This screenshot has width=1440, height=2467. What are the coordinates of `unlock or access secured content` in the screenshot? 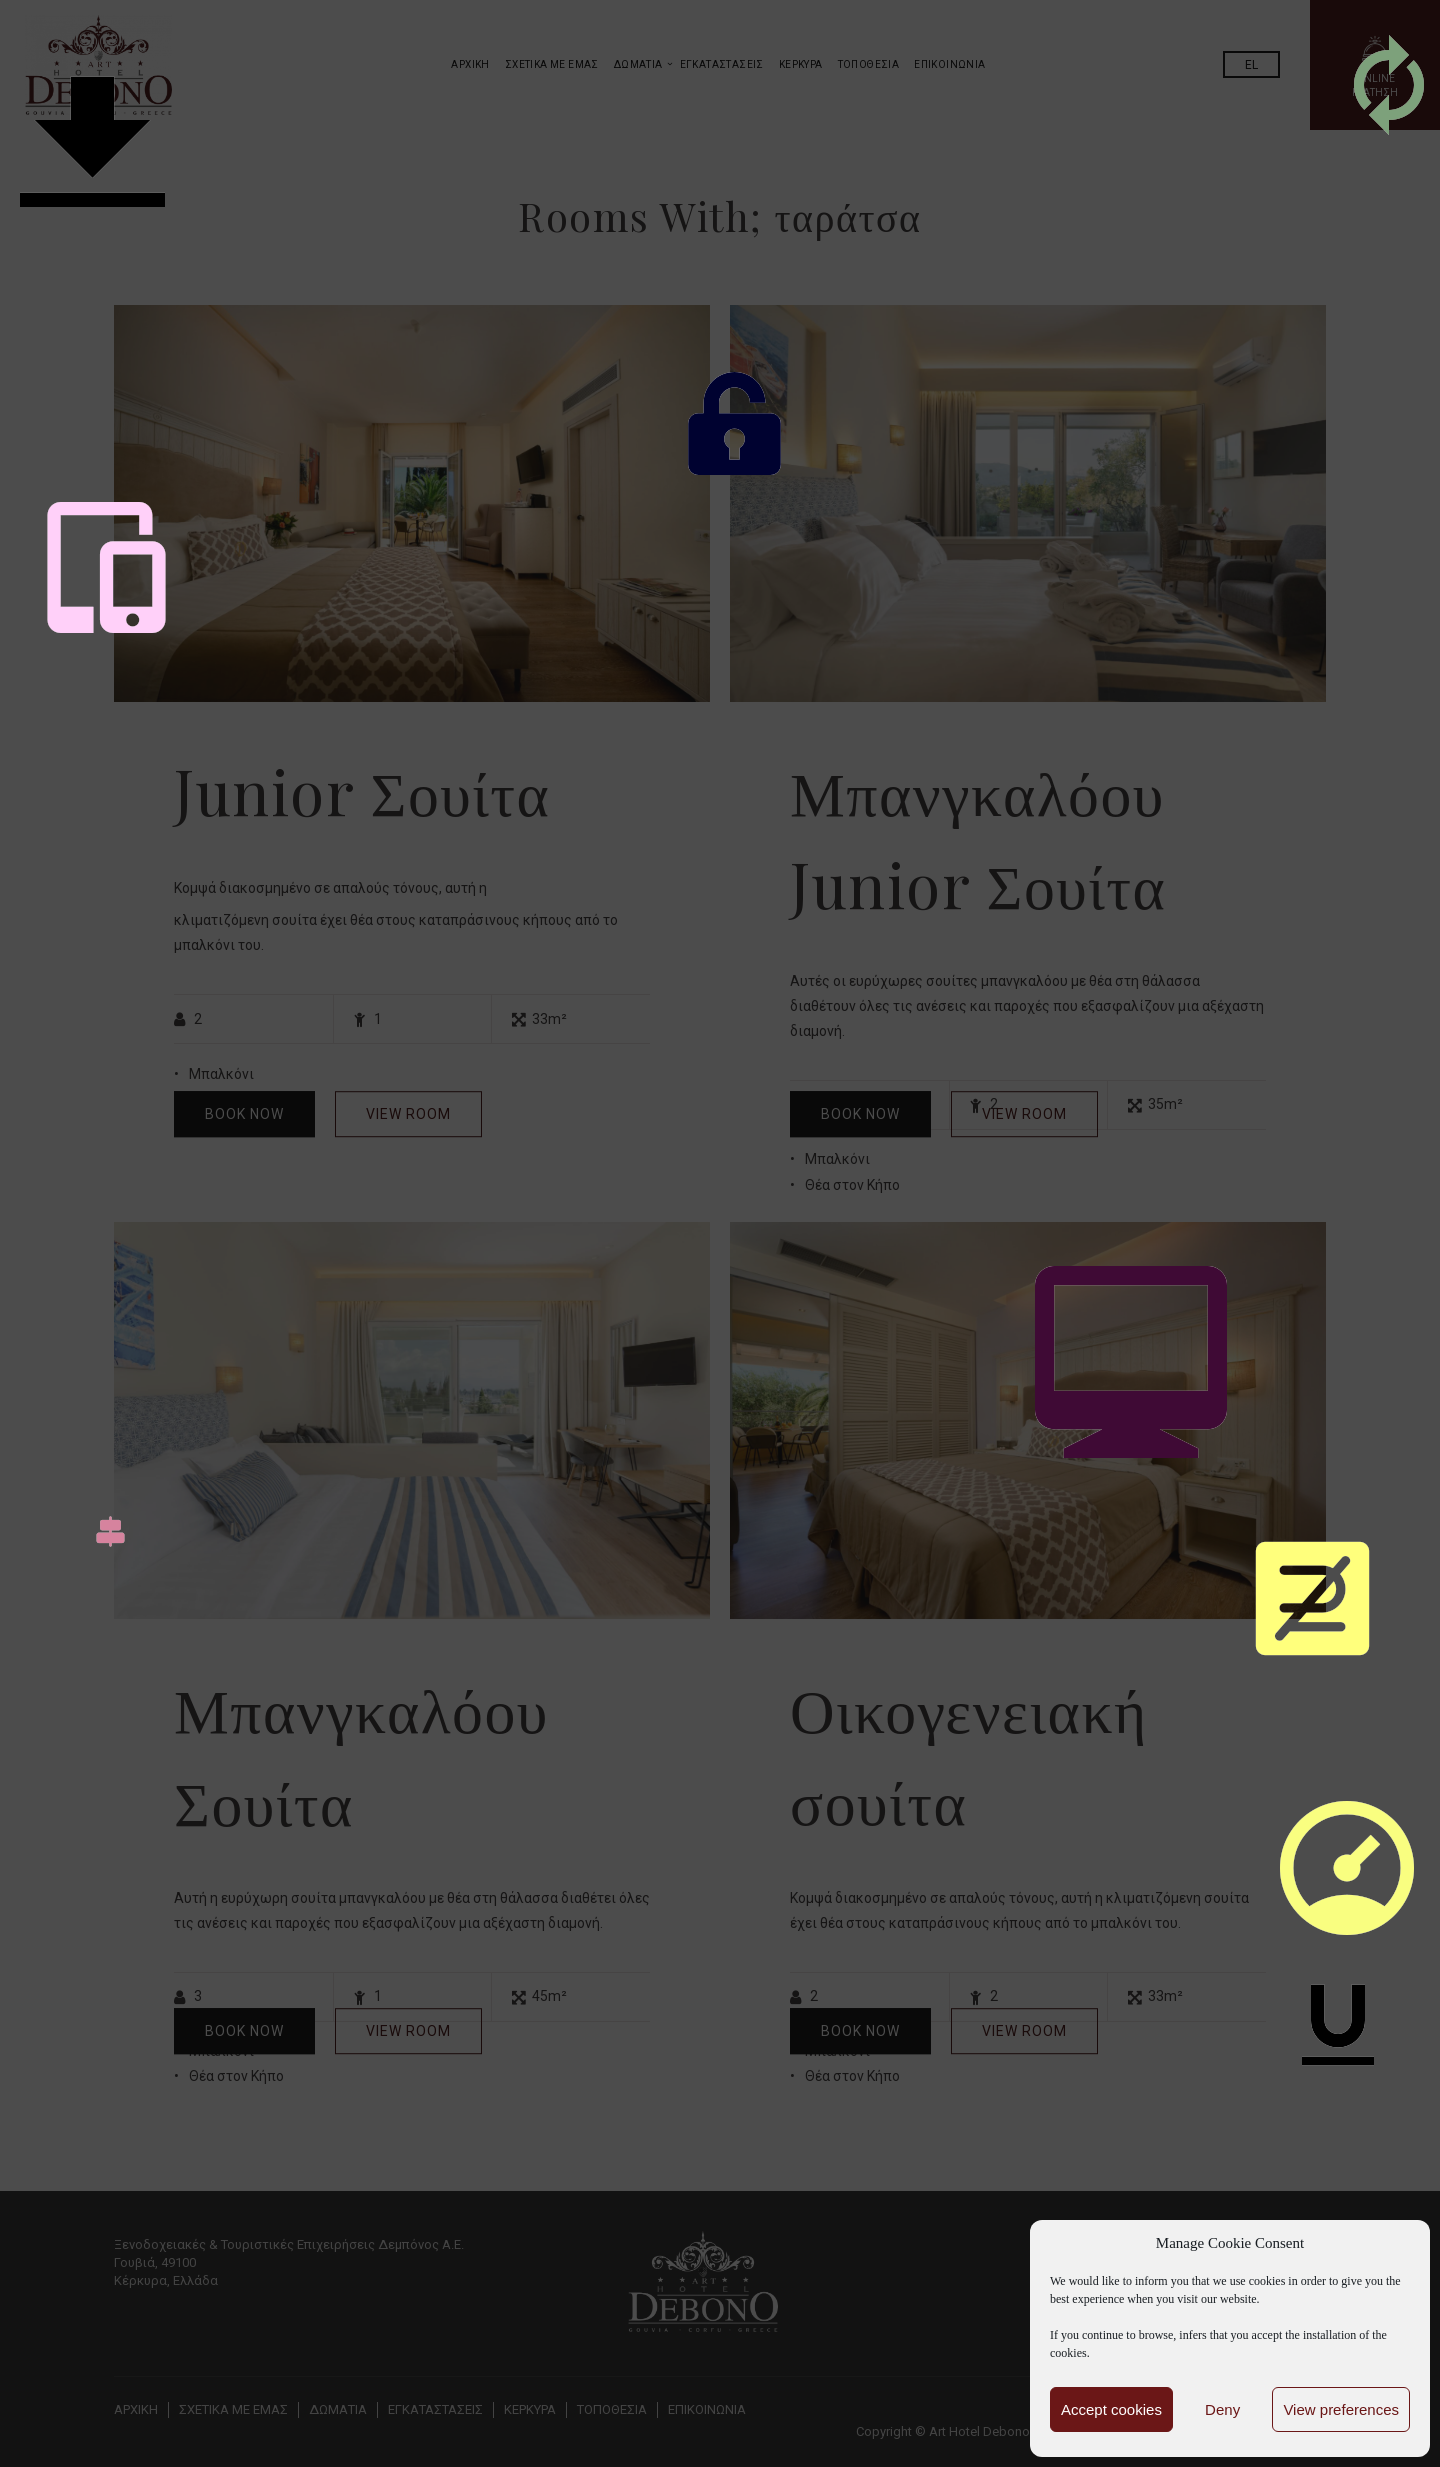 It's located at (734, 423).